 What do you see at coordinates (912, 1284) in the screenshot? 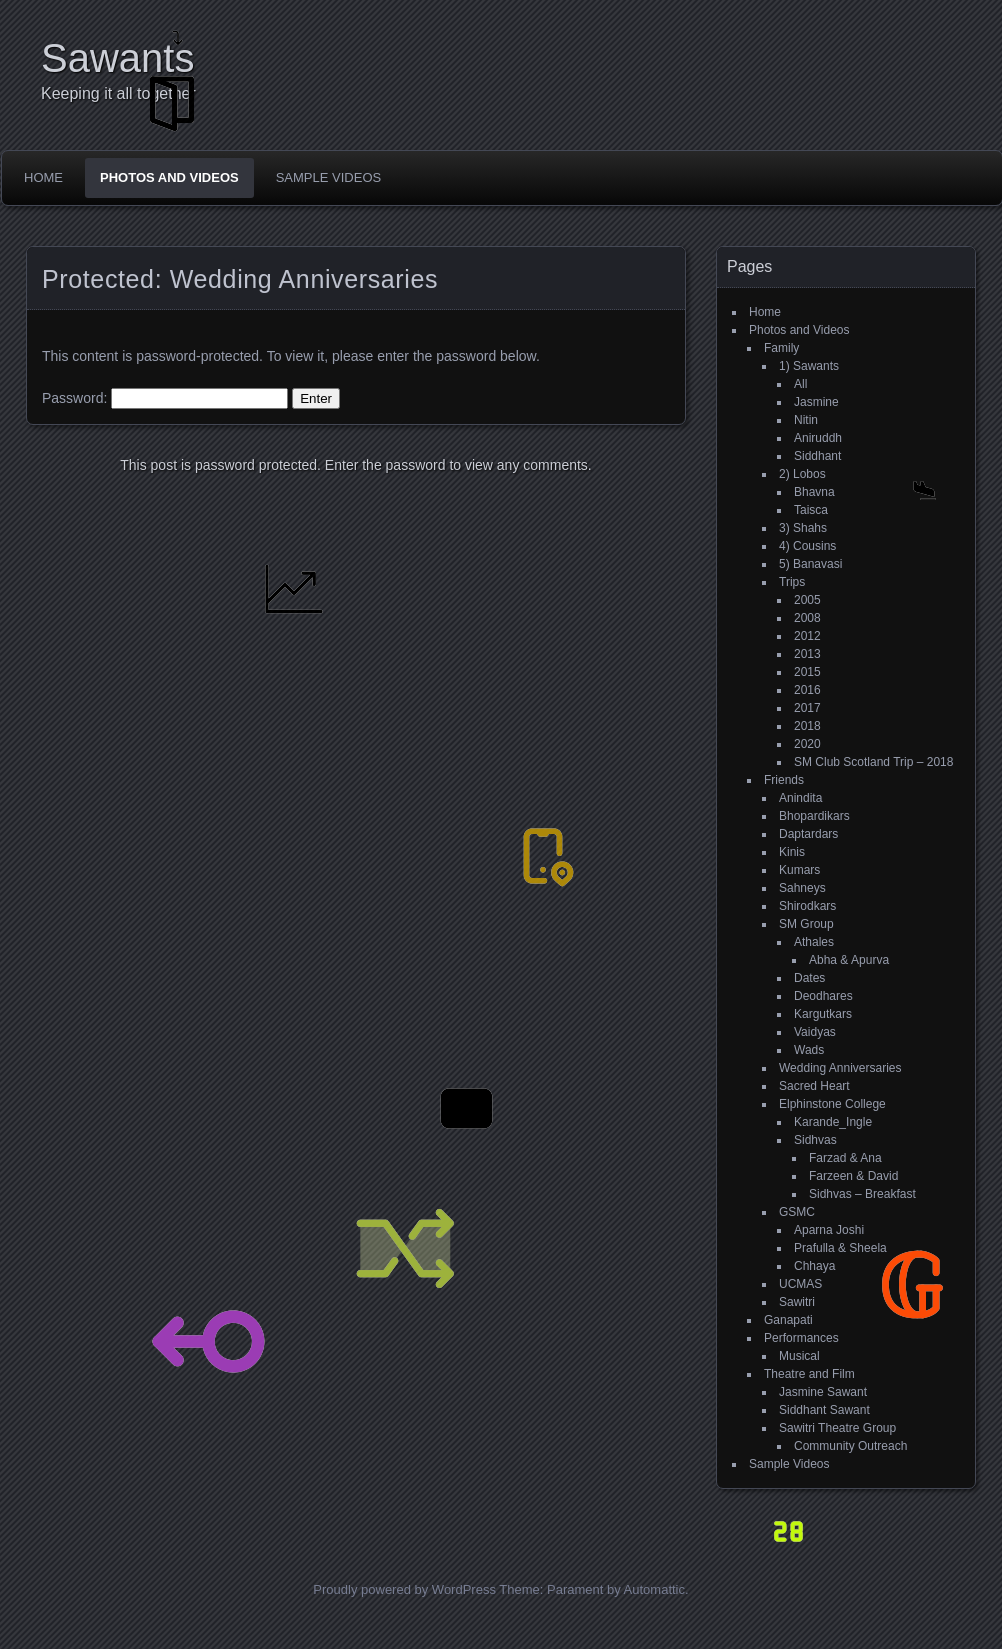
I see `link to The Guardian news website` at bounding box center [912, 1284].